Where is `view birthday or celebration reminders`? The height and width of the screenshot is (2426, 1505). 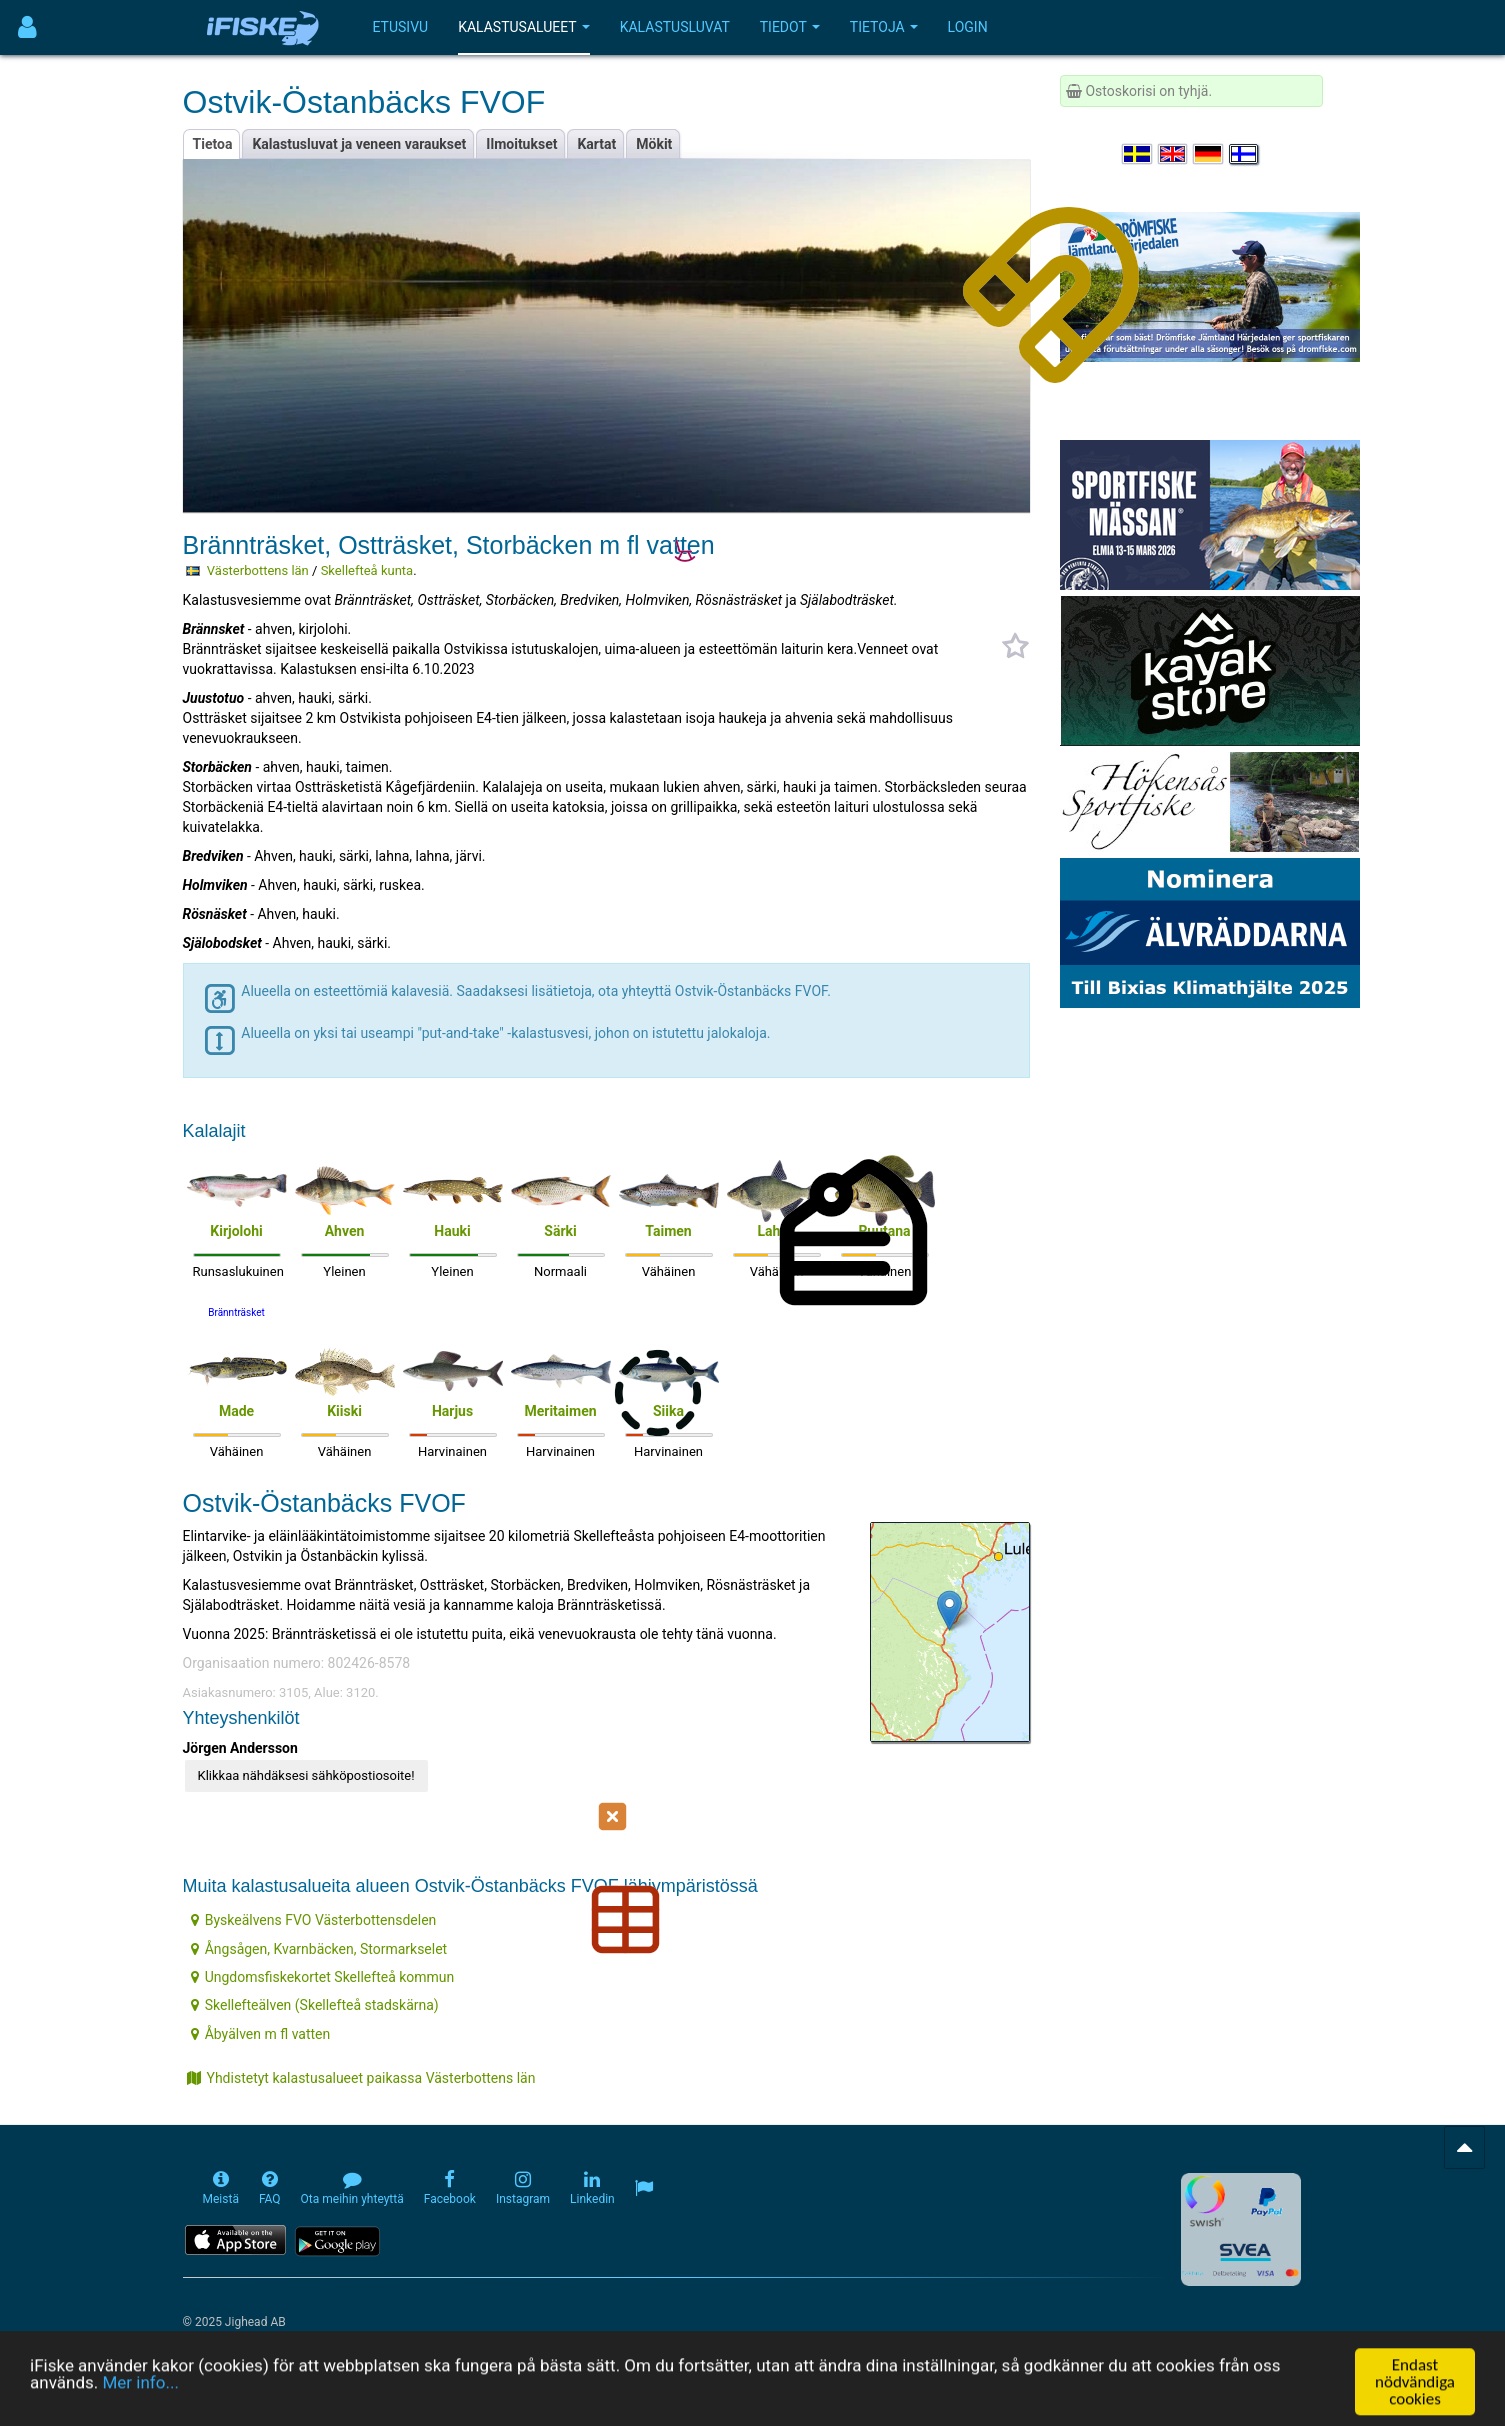
view birthday or celebration reminders is located at coordinates (853, 1231).